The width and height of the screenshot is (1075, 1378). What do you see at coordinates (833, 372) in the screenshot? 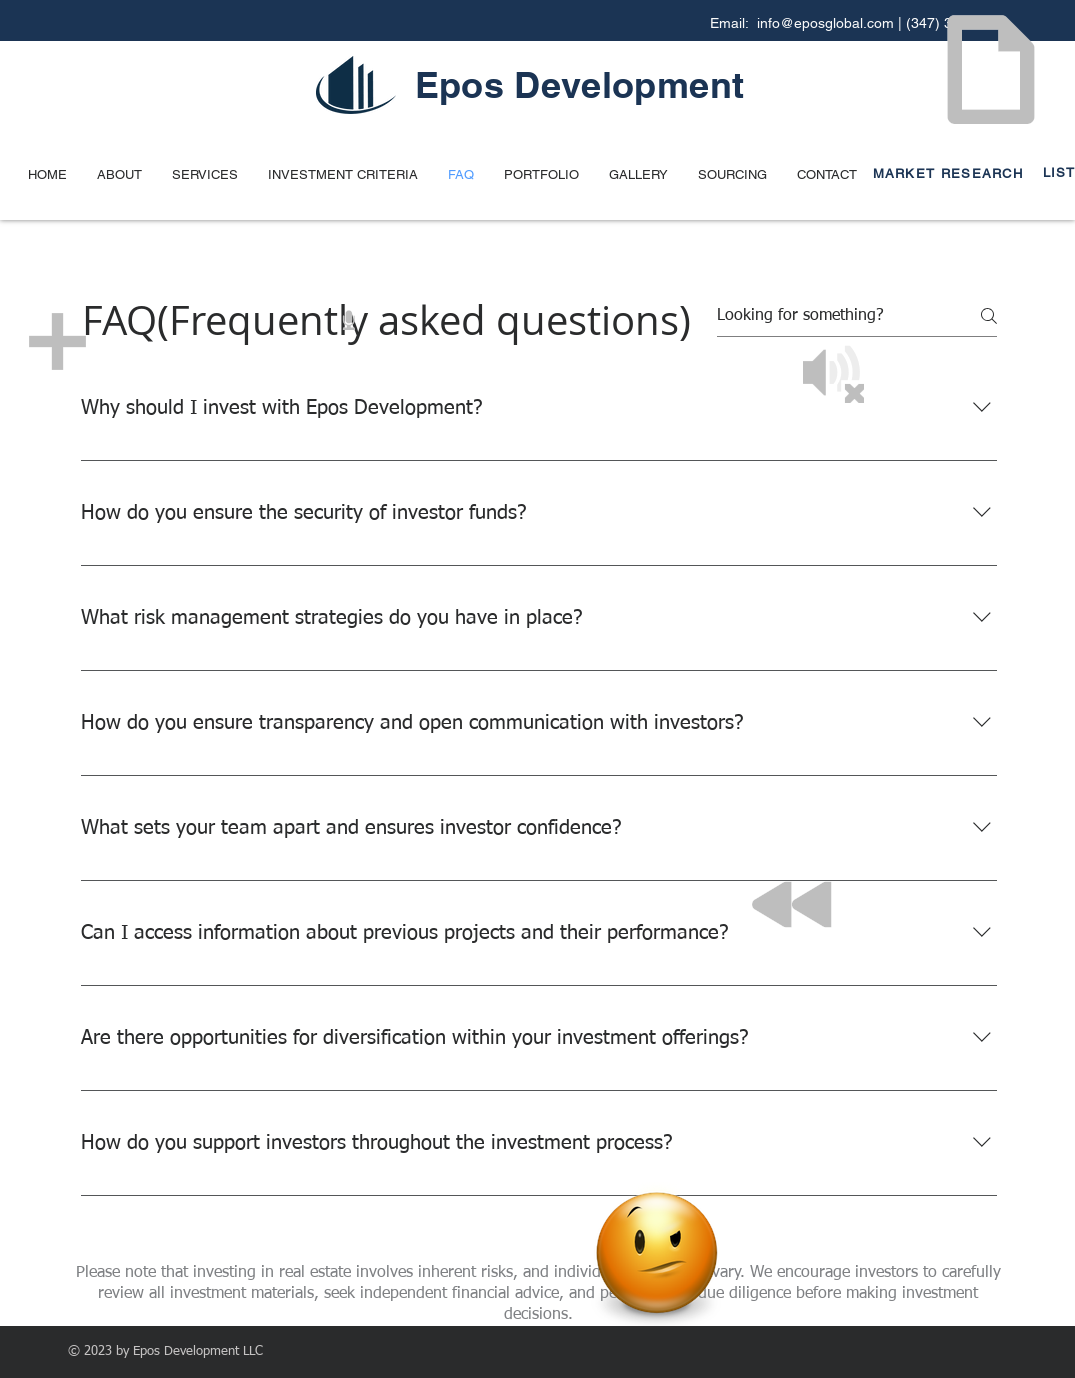
I see `indicates audio is currently muted` at bounding box center [833, 372].